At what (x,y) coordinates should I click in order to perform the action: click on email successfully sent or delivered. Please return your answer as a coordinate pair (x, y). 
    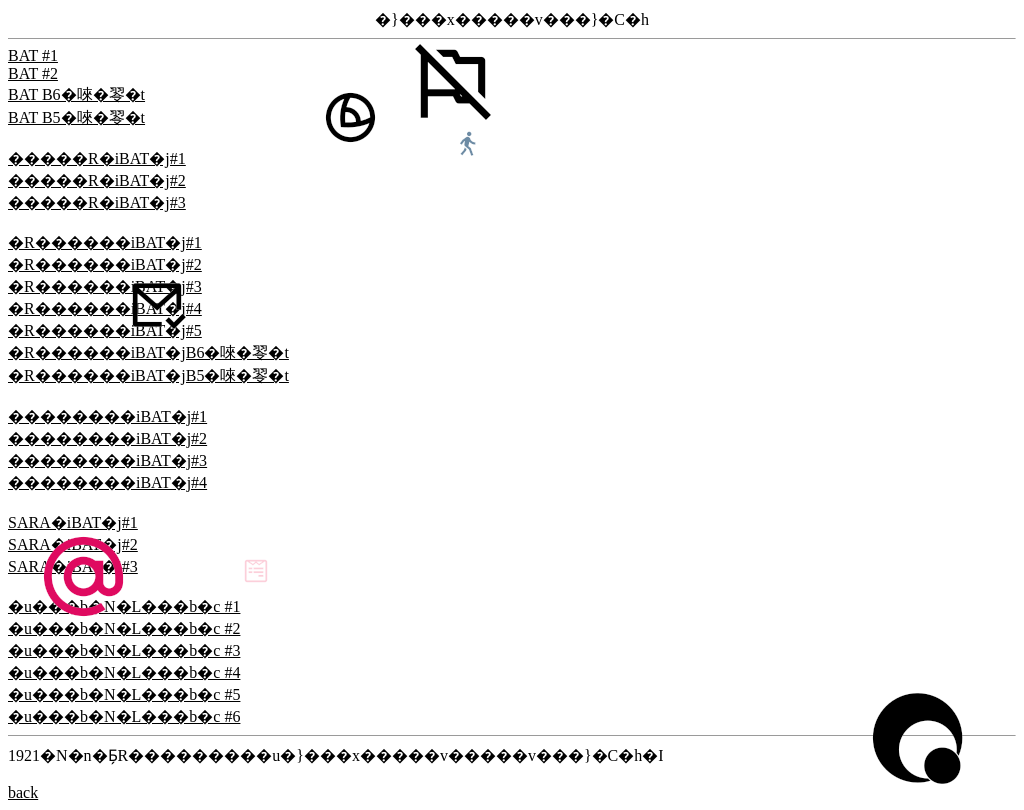
    Looking at the image, I should click on (157, 305).